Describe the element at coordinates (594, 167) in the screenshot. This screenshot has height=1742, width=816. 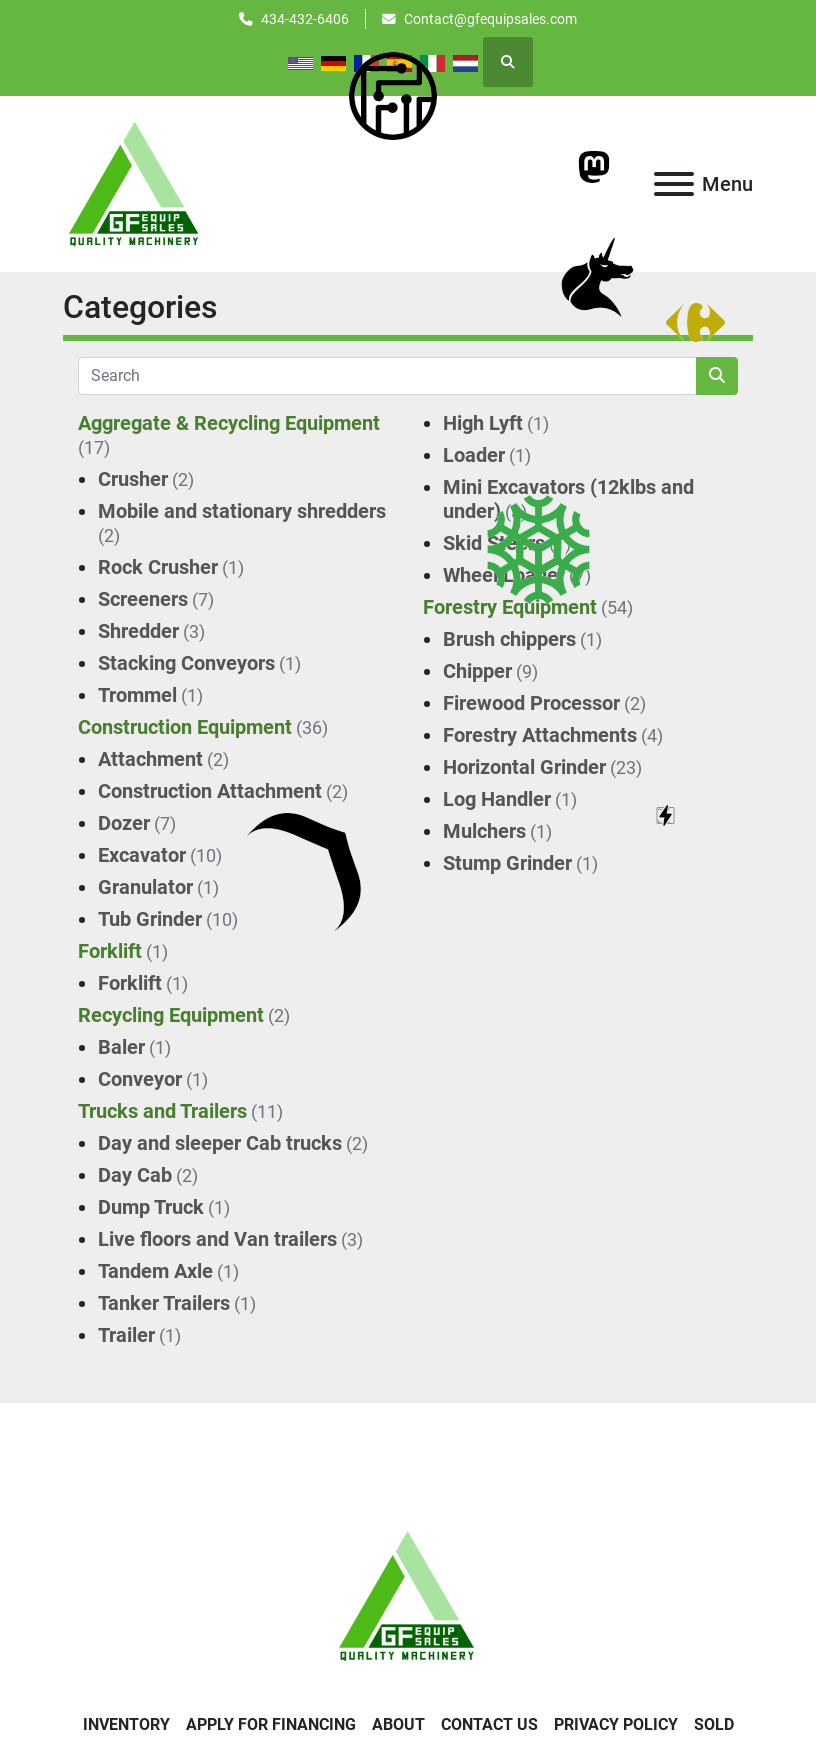
I see `open the Mastodon app` at that location.